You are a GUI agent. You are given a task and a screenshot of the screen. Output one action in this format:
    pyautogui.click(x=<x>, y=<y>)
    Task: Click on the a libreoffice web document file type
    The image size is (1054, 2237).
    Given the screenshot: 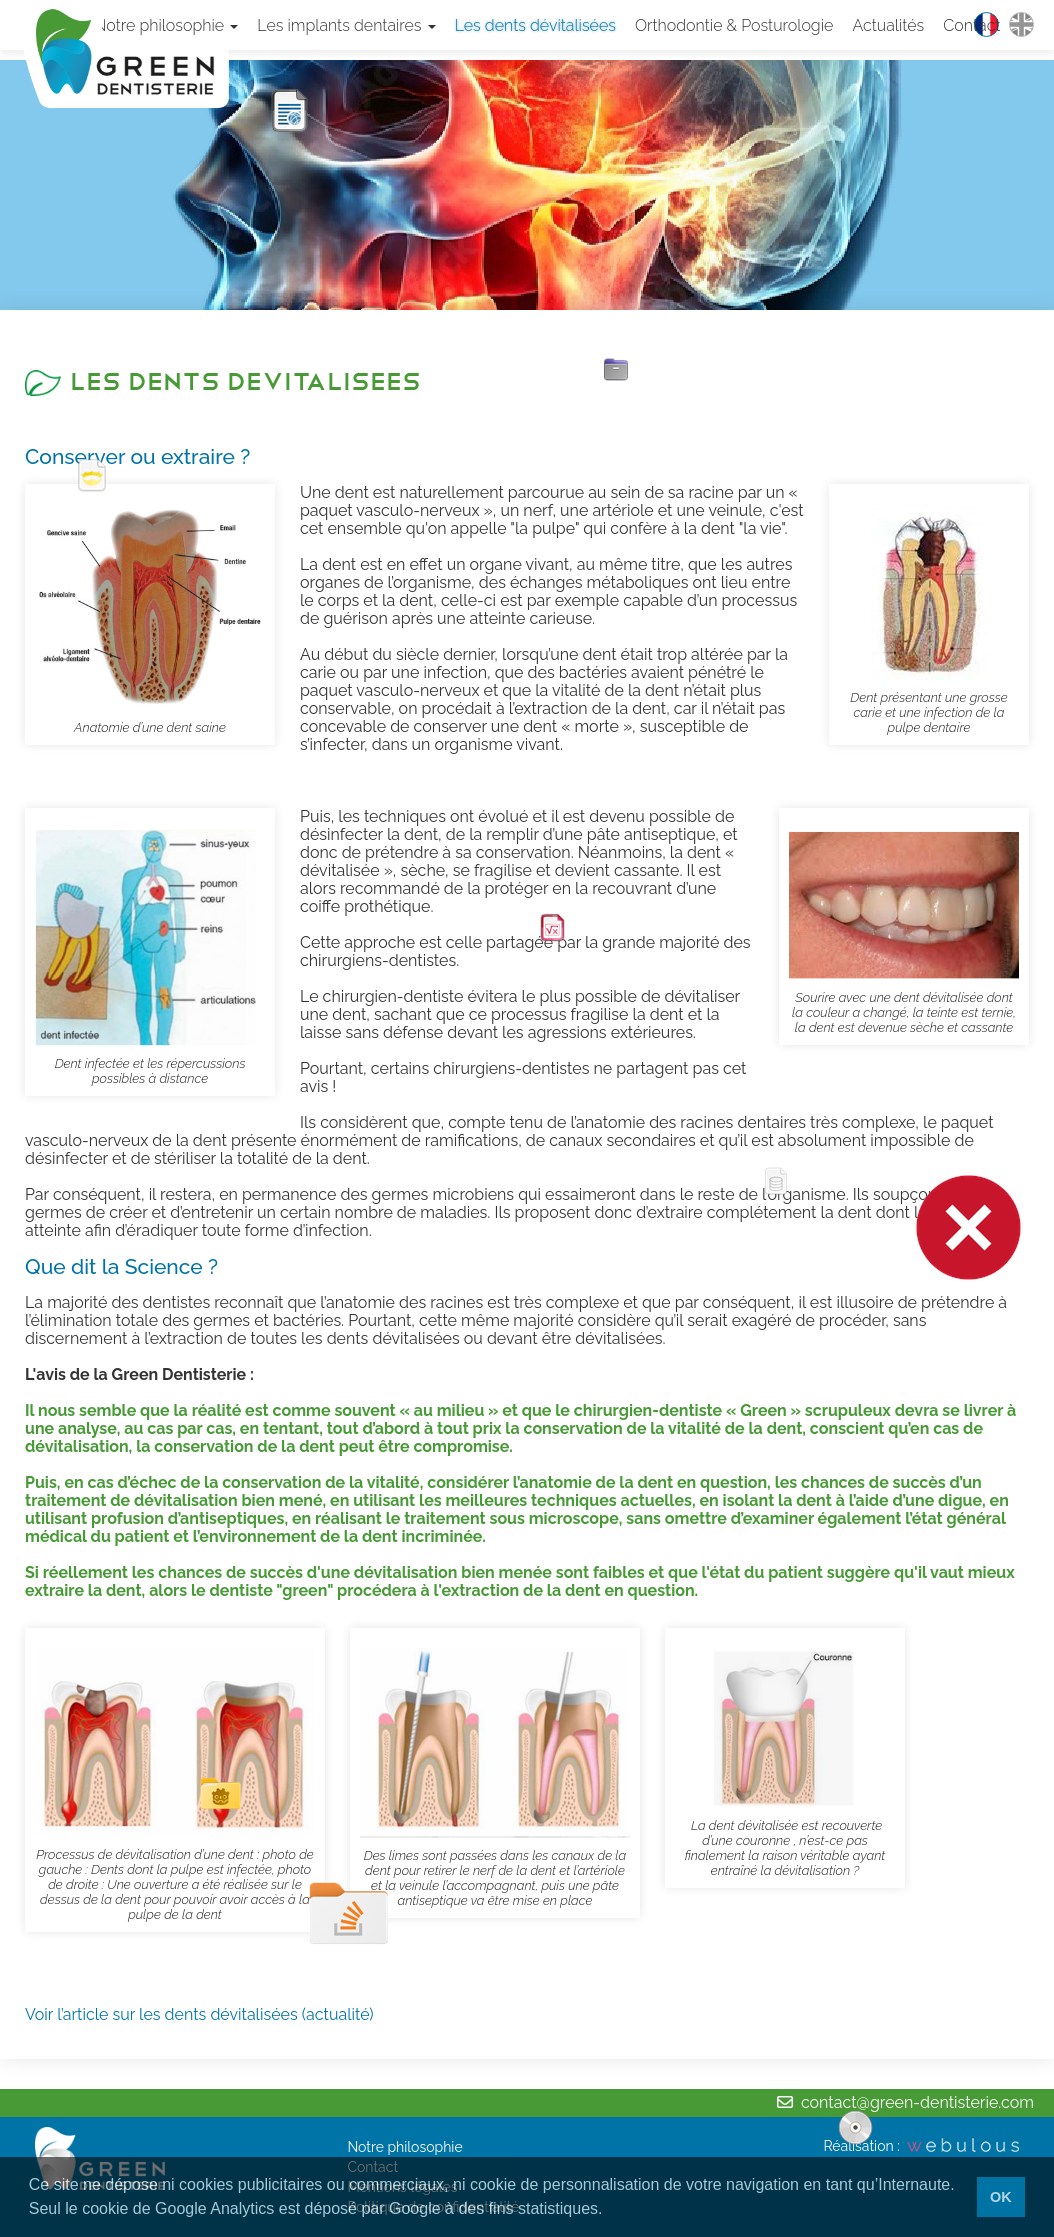 What is the action you would take?
    pyautogui.click(x=289, y=110)
    